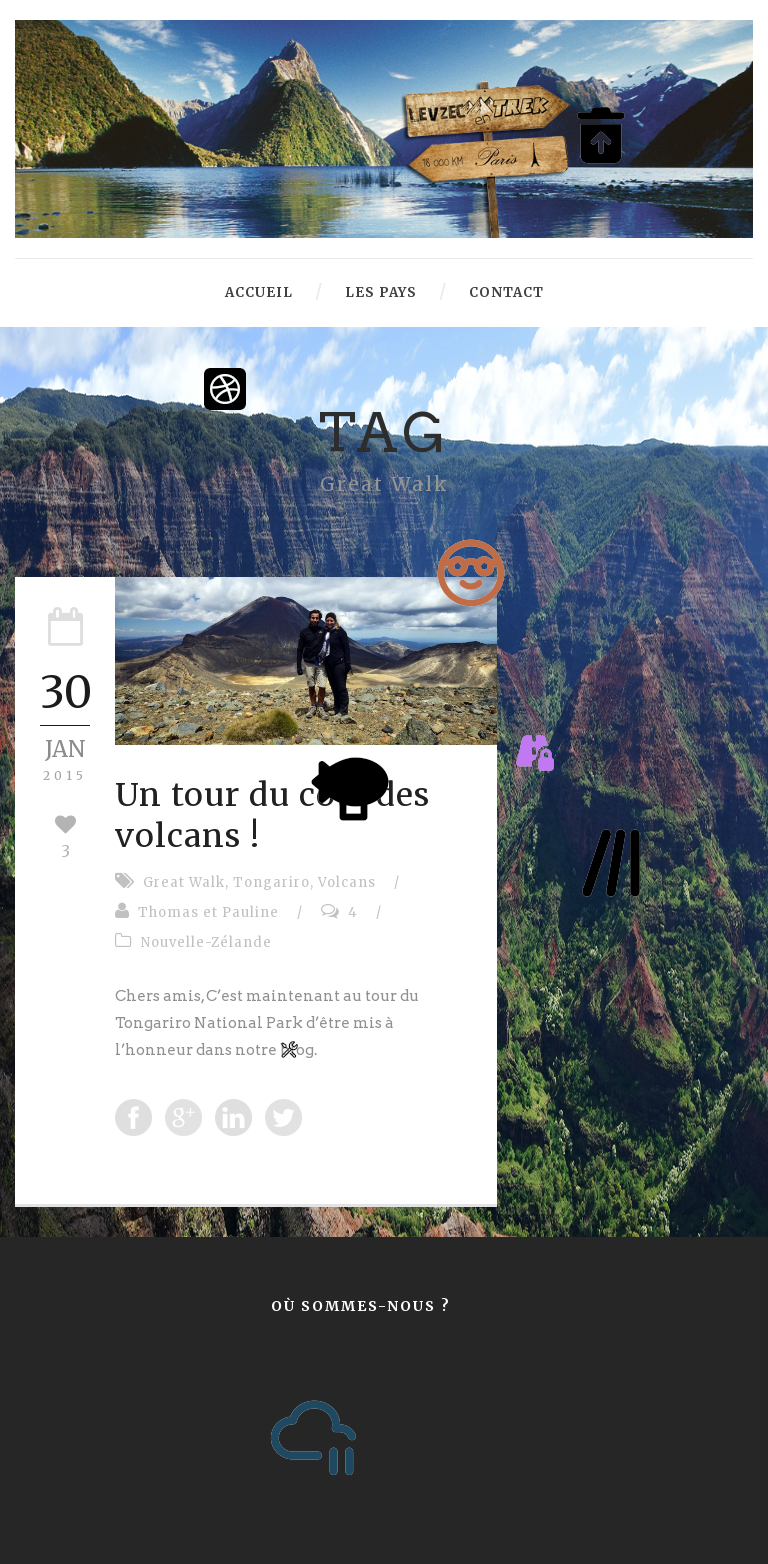 Image resolution: width=768 pixels, height=1564 pixels. Describe the element at coordinates (350, 789) in the screenshot. I see `access airship or blimp travel options` at that location.